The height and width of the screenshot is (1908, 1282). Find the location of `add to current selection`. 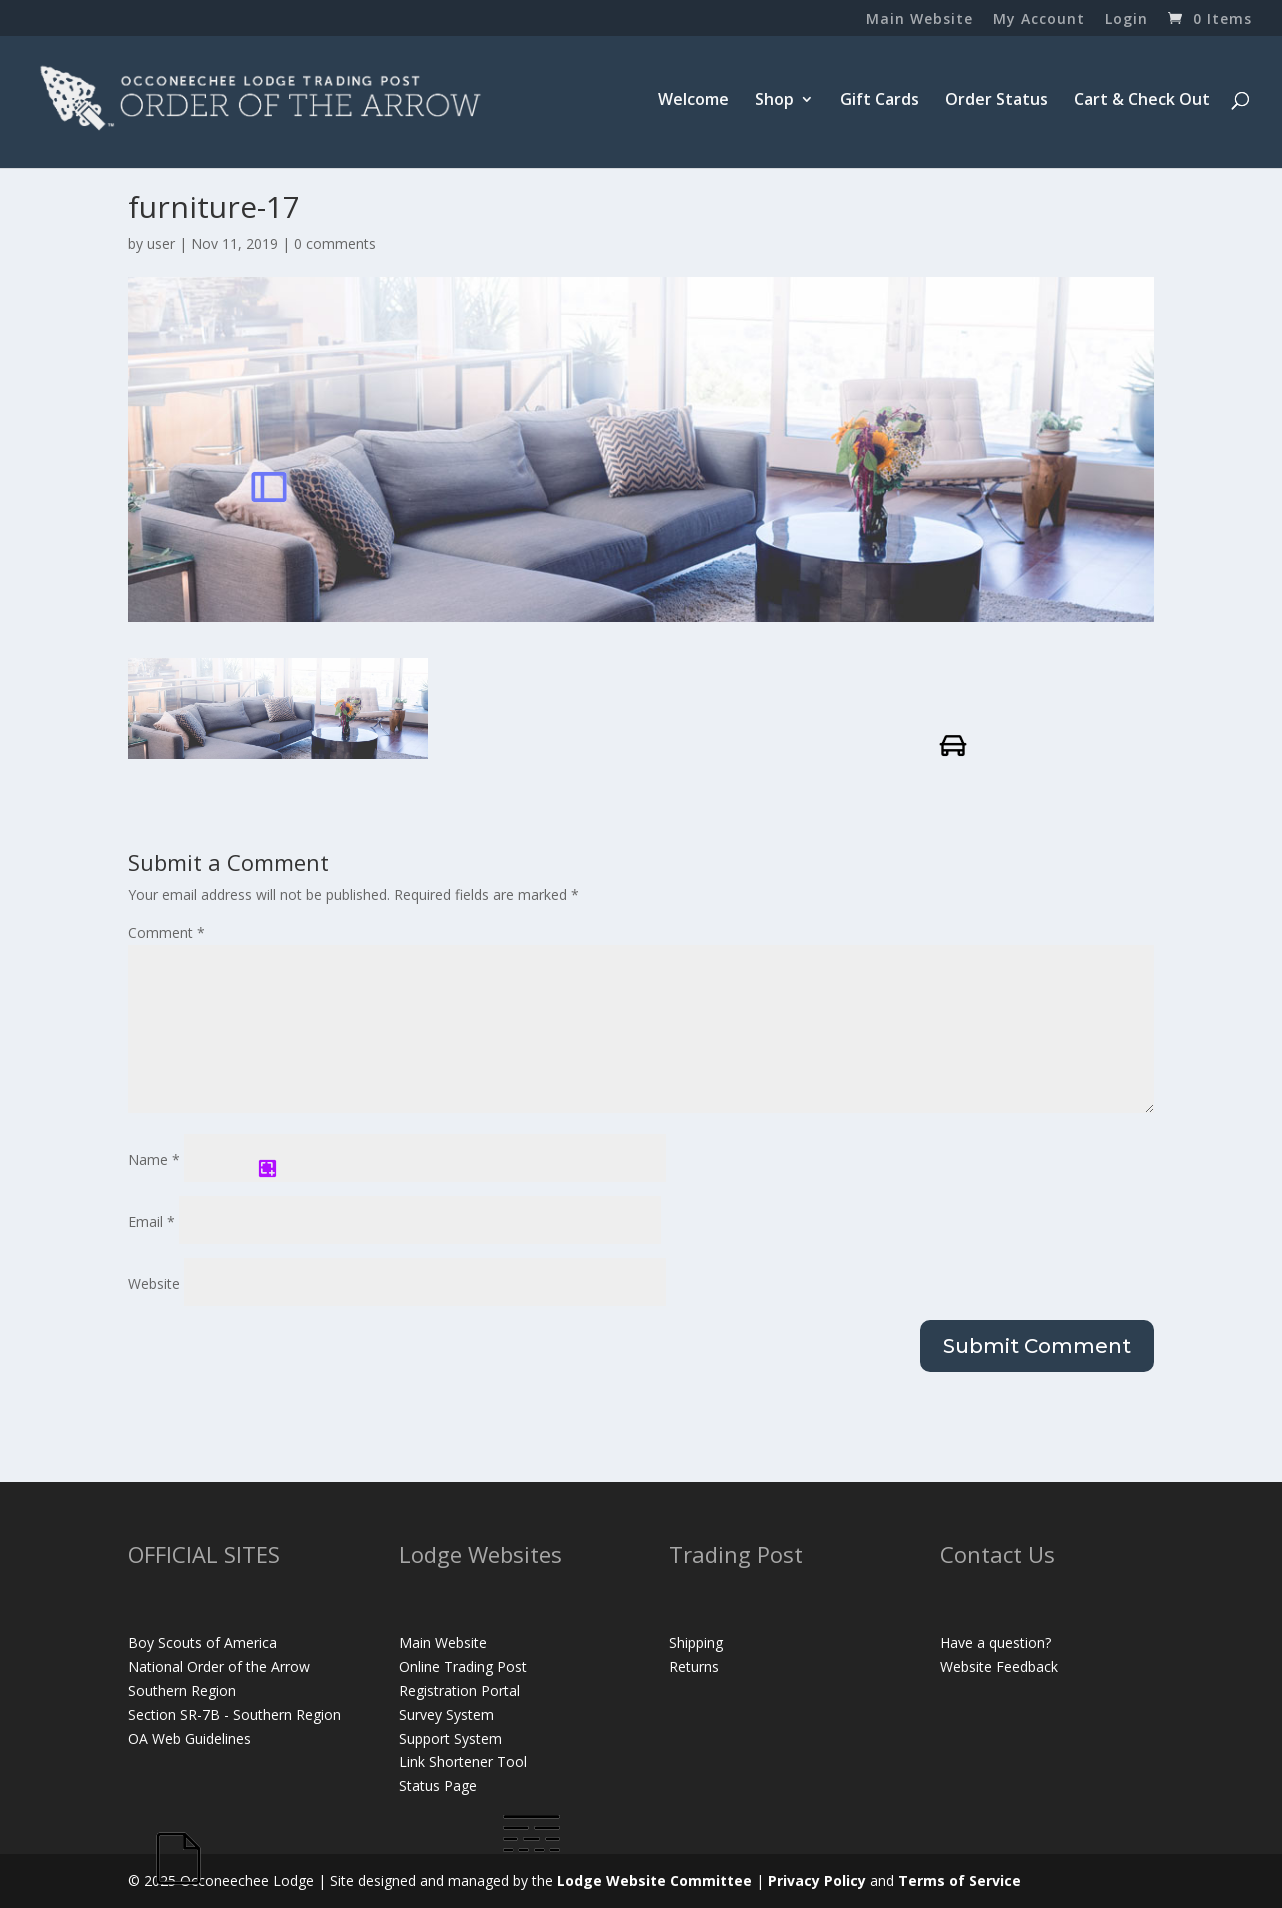

add to current selection is located at coordinates (267, 1168).